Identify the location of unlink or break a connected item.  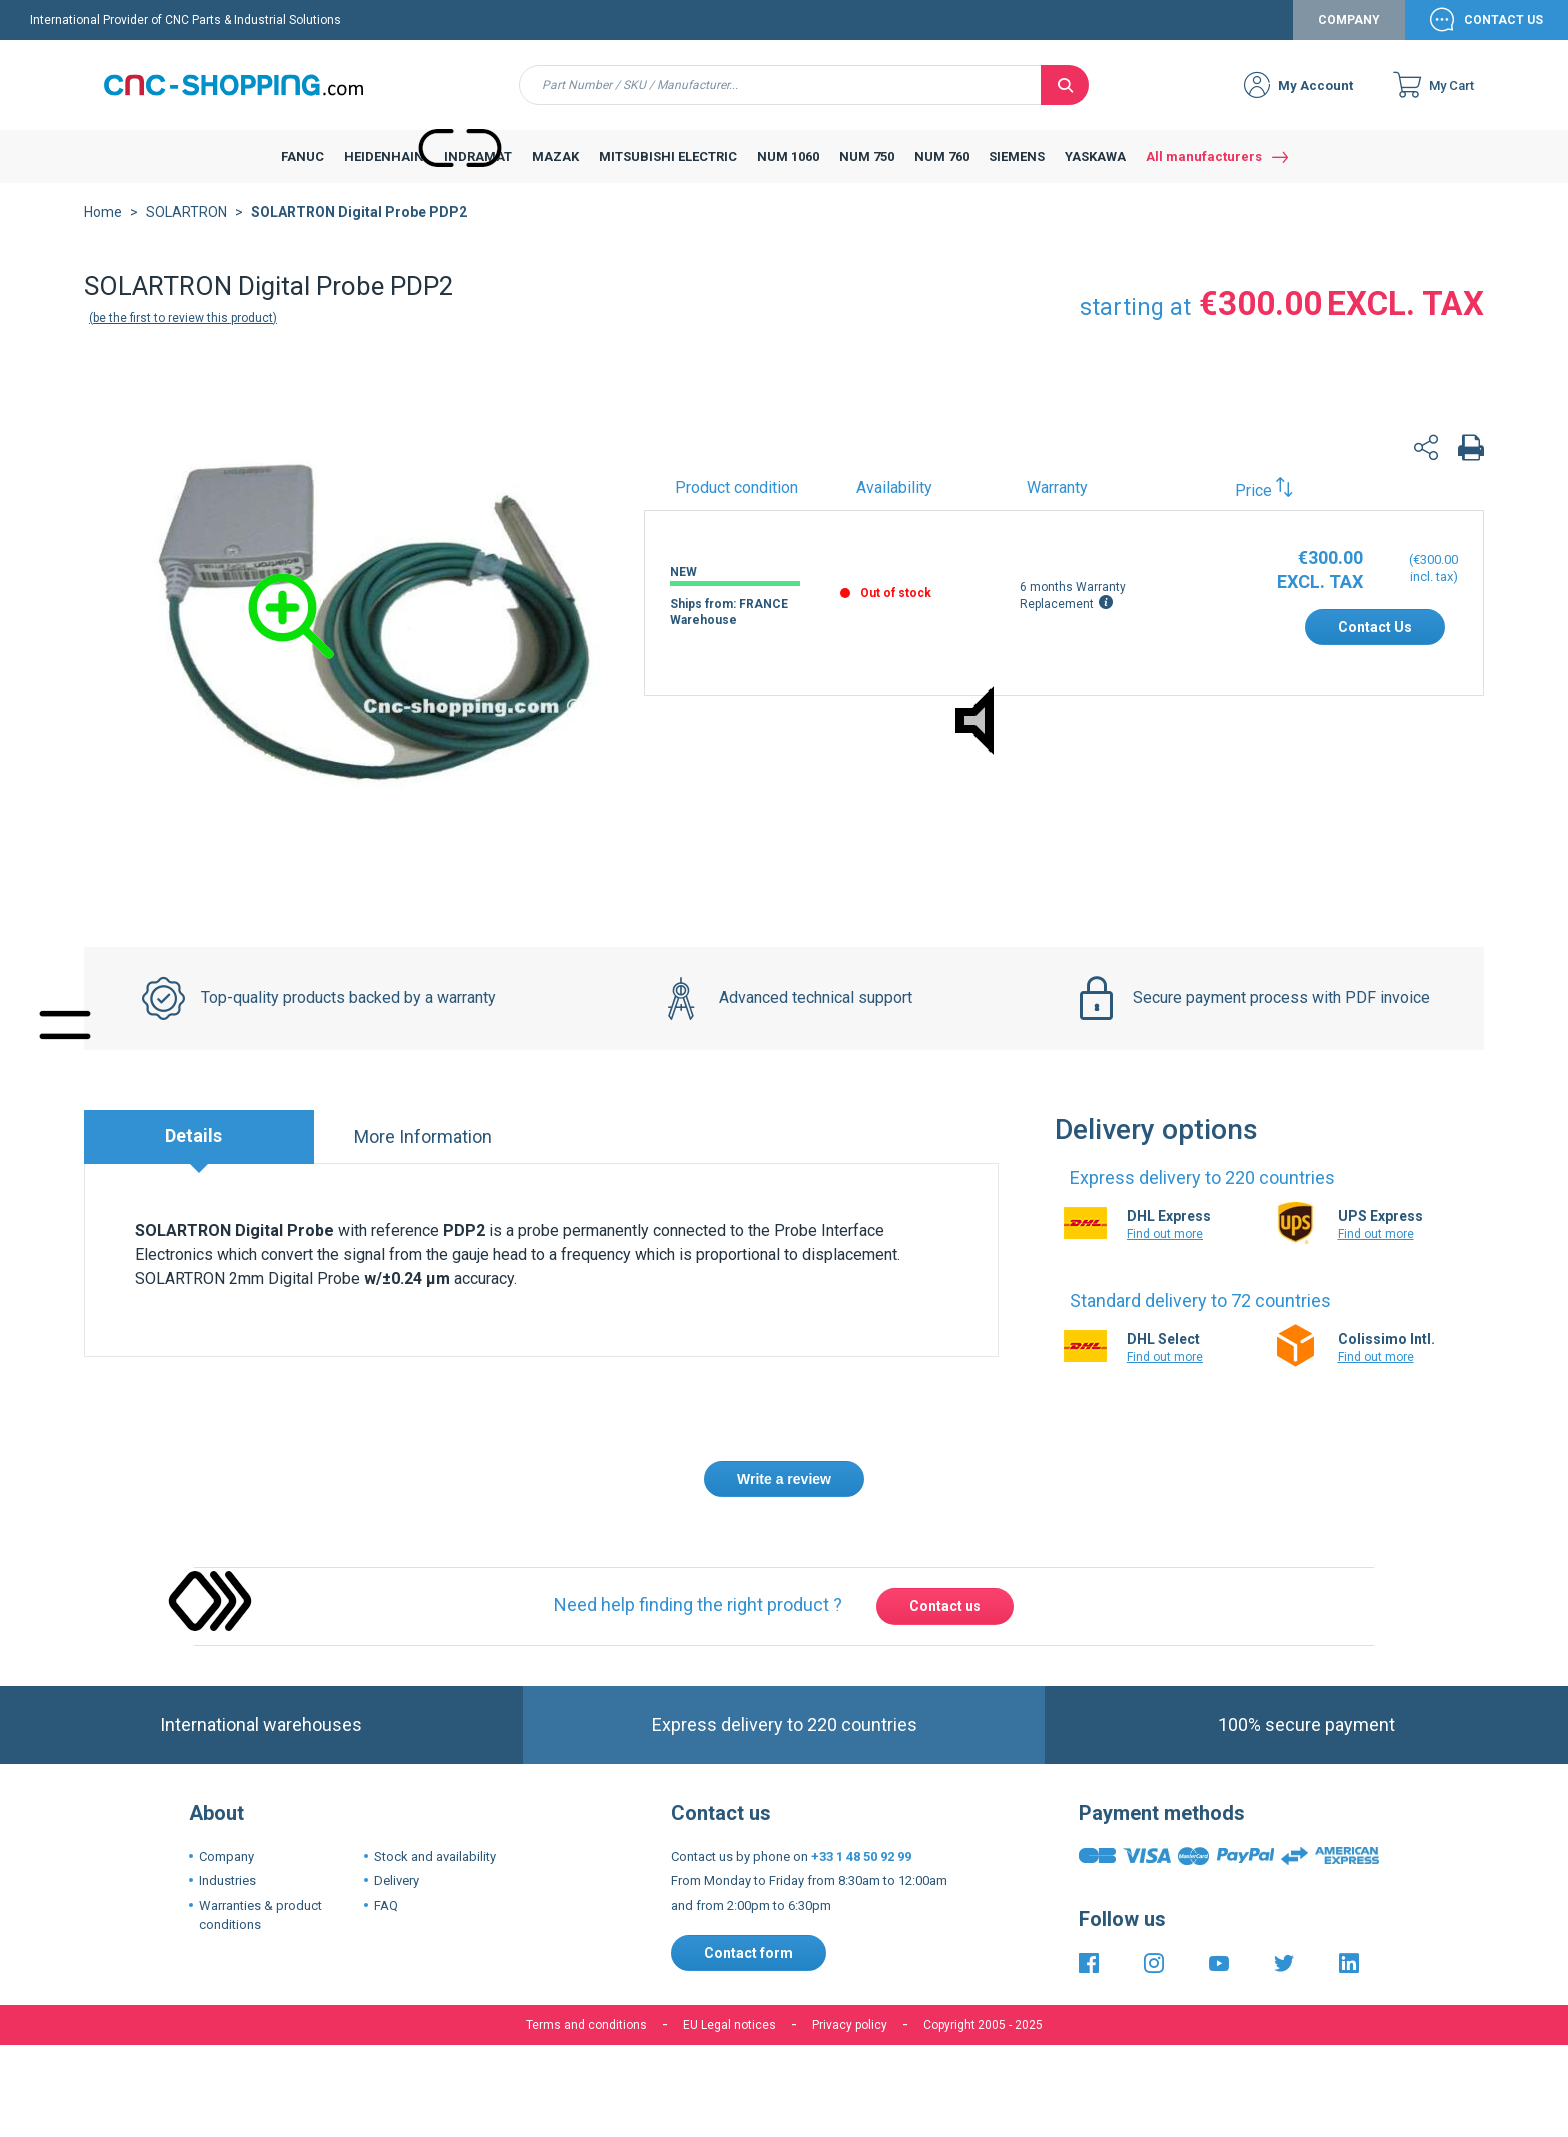
(460, 148).